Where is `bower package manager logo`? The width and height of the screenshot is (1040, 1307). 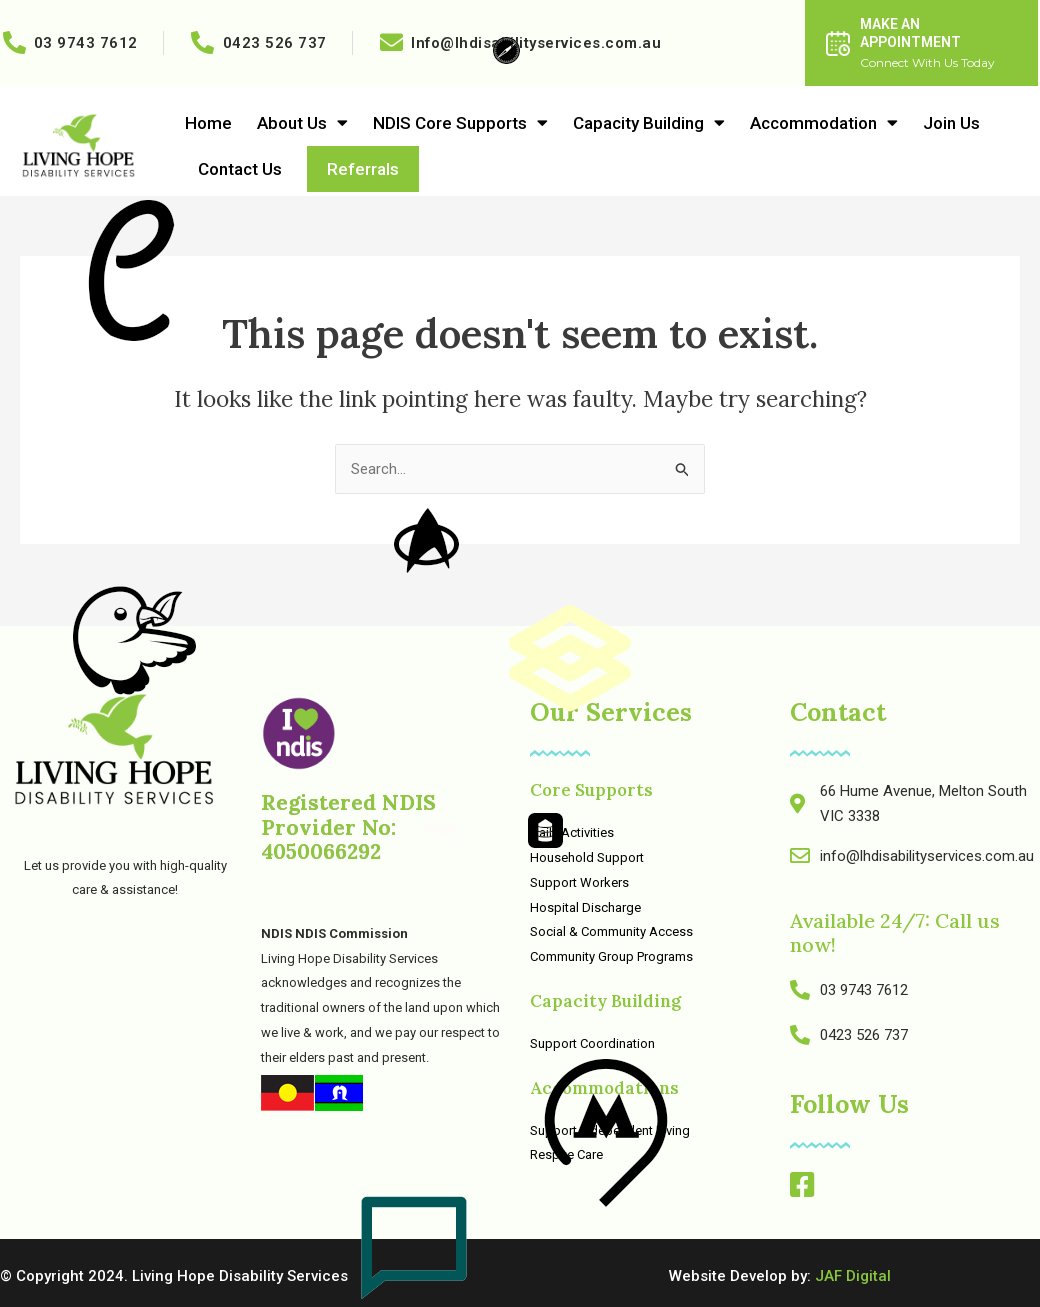
bower package manager logo is located at coordinates (134, 640).